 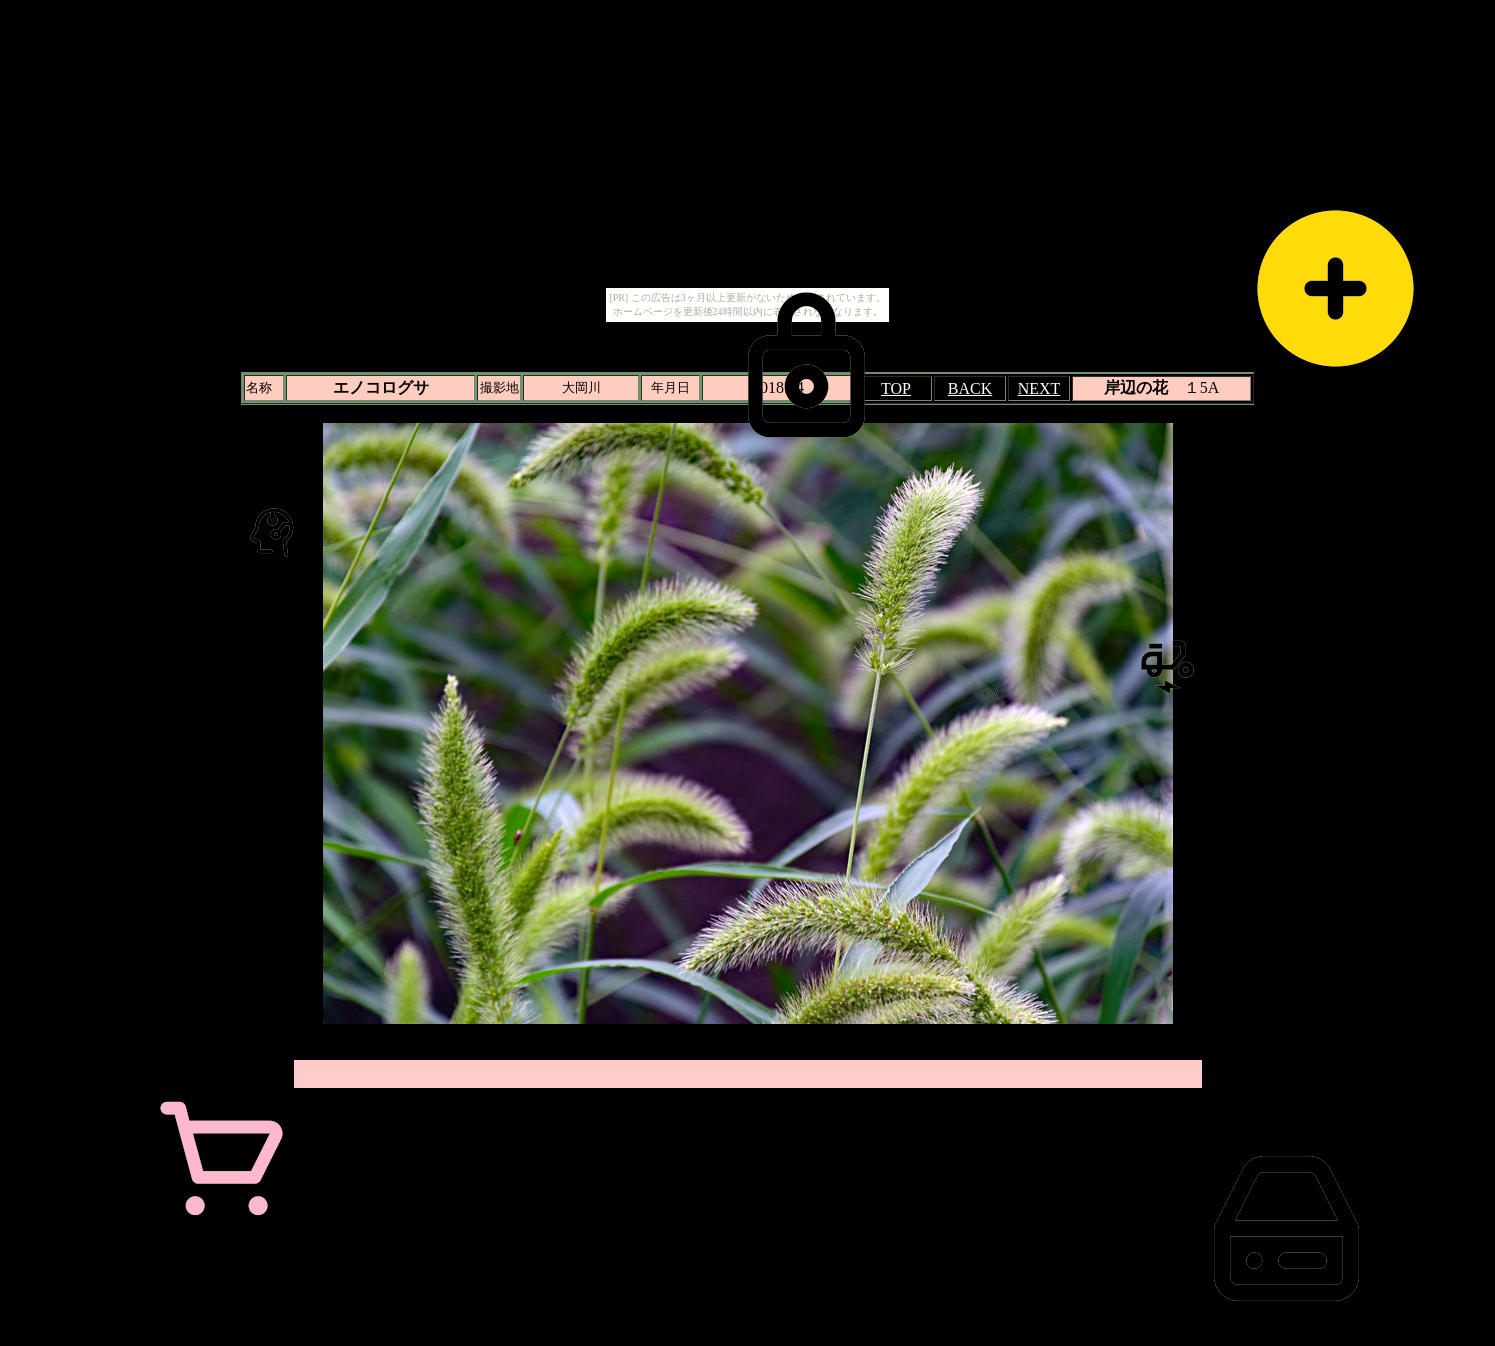 What do you see at coordinates (223, 1158) in the screenshot?
I see `view your shopping cart` at bounding box center [223, 1158].